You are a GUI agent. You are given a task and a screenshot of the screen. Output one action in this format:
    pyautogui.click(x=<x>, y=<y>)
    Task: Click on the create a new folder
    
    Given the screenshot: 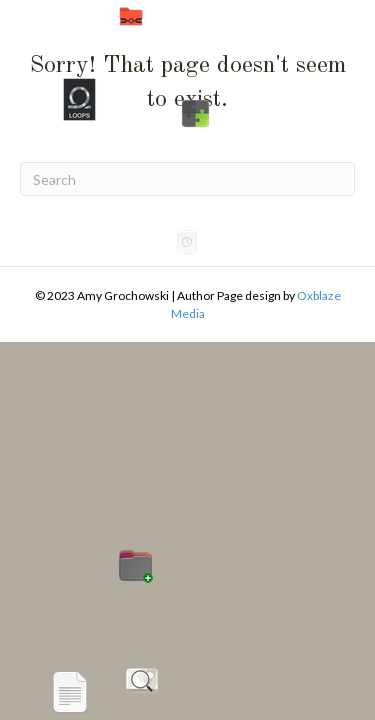 What is the action you would take?
    pyautogui.click(x=135, y=565)
    